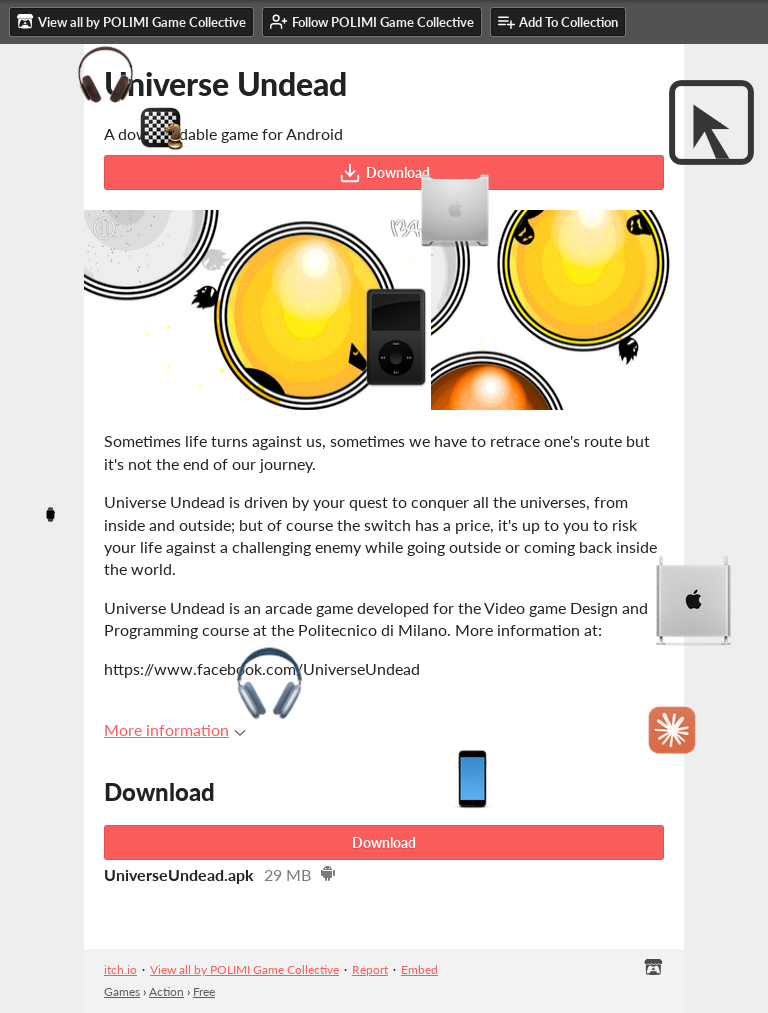  Describe the element at coordinates (50, 514) in the screenshot. I see `apple watch series 10 device icon` at that location.